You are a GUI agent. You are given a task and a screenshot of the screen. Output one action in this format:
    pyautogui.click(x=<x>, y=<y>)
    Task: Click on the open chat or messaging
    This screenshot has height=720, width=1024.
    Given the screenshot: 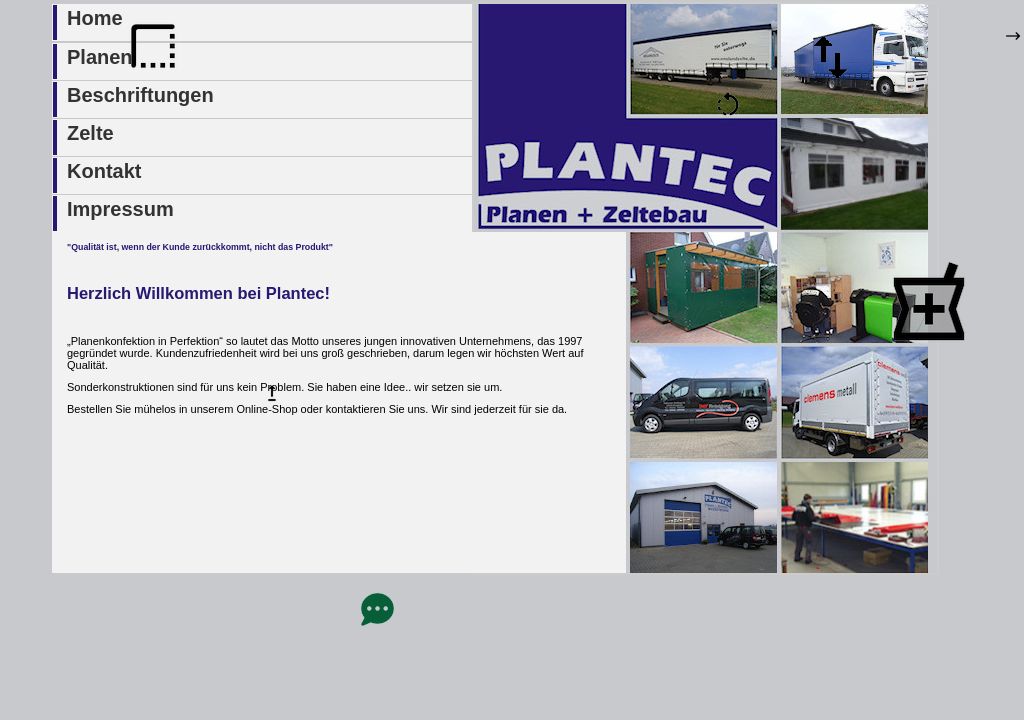 What is the action you would take?
    pyautogui.click(x=377, y=609)
    